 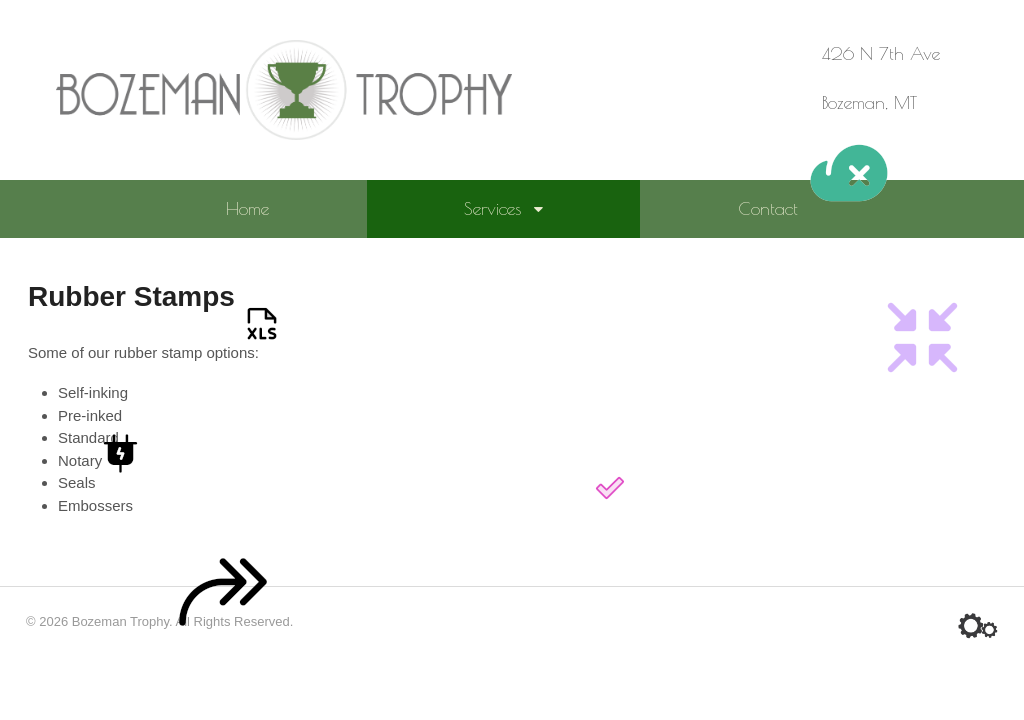 What do you see at coordinates (922, 337) in the screenshot?
I see `exit fullscreen mode` at bounding box center [922, 337].